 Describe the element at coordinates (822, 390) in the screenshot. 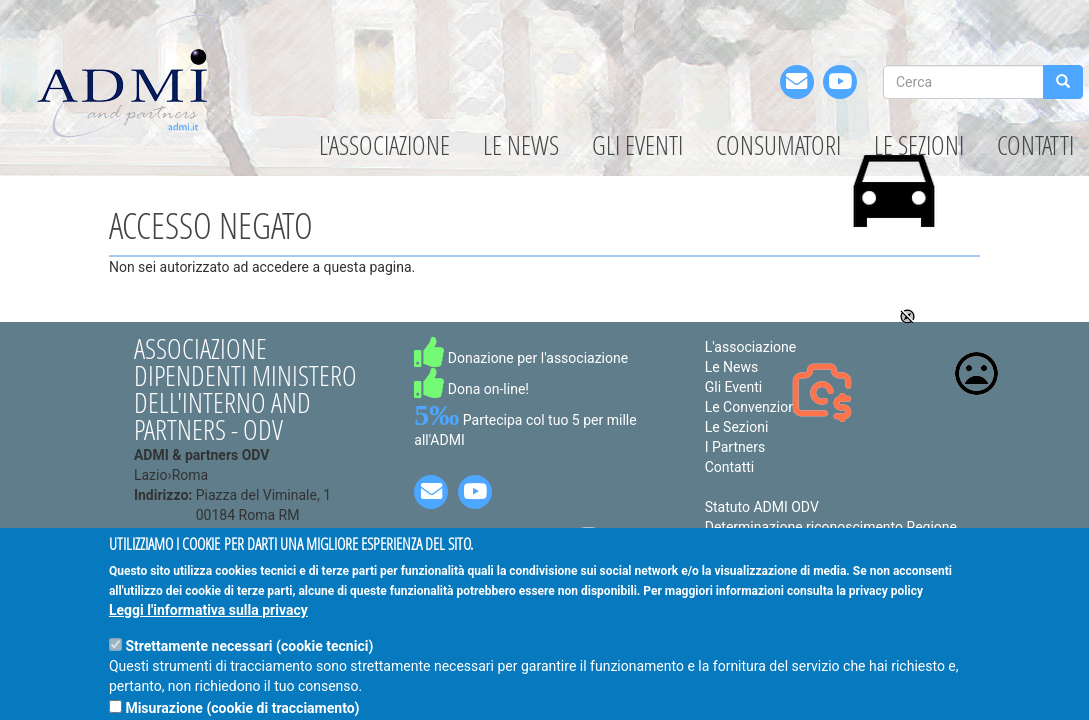

I see `purchase or rent camera equipment` at that location.